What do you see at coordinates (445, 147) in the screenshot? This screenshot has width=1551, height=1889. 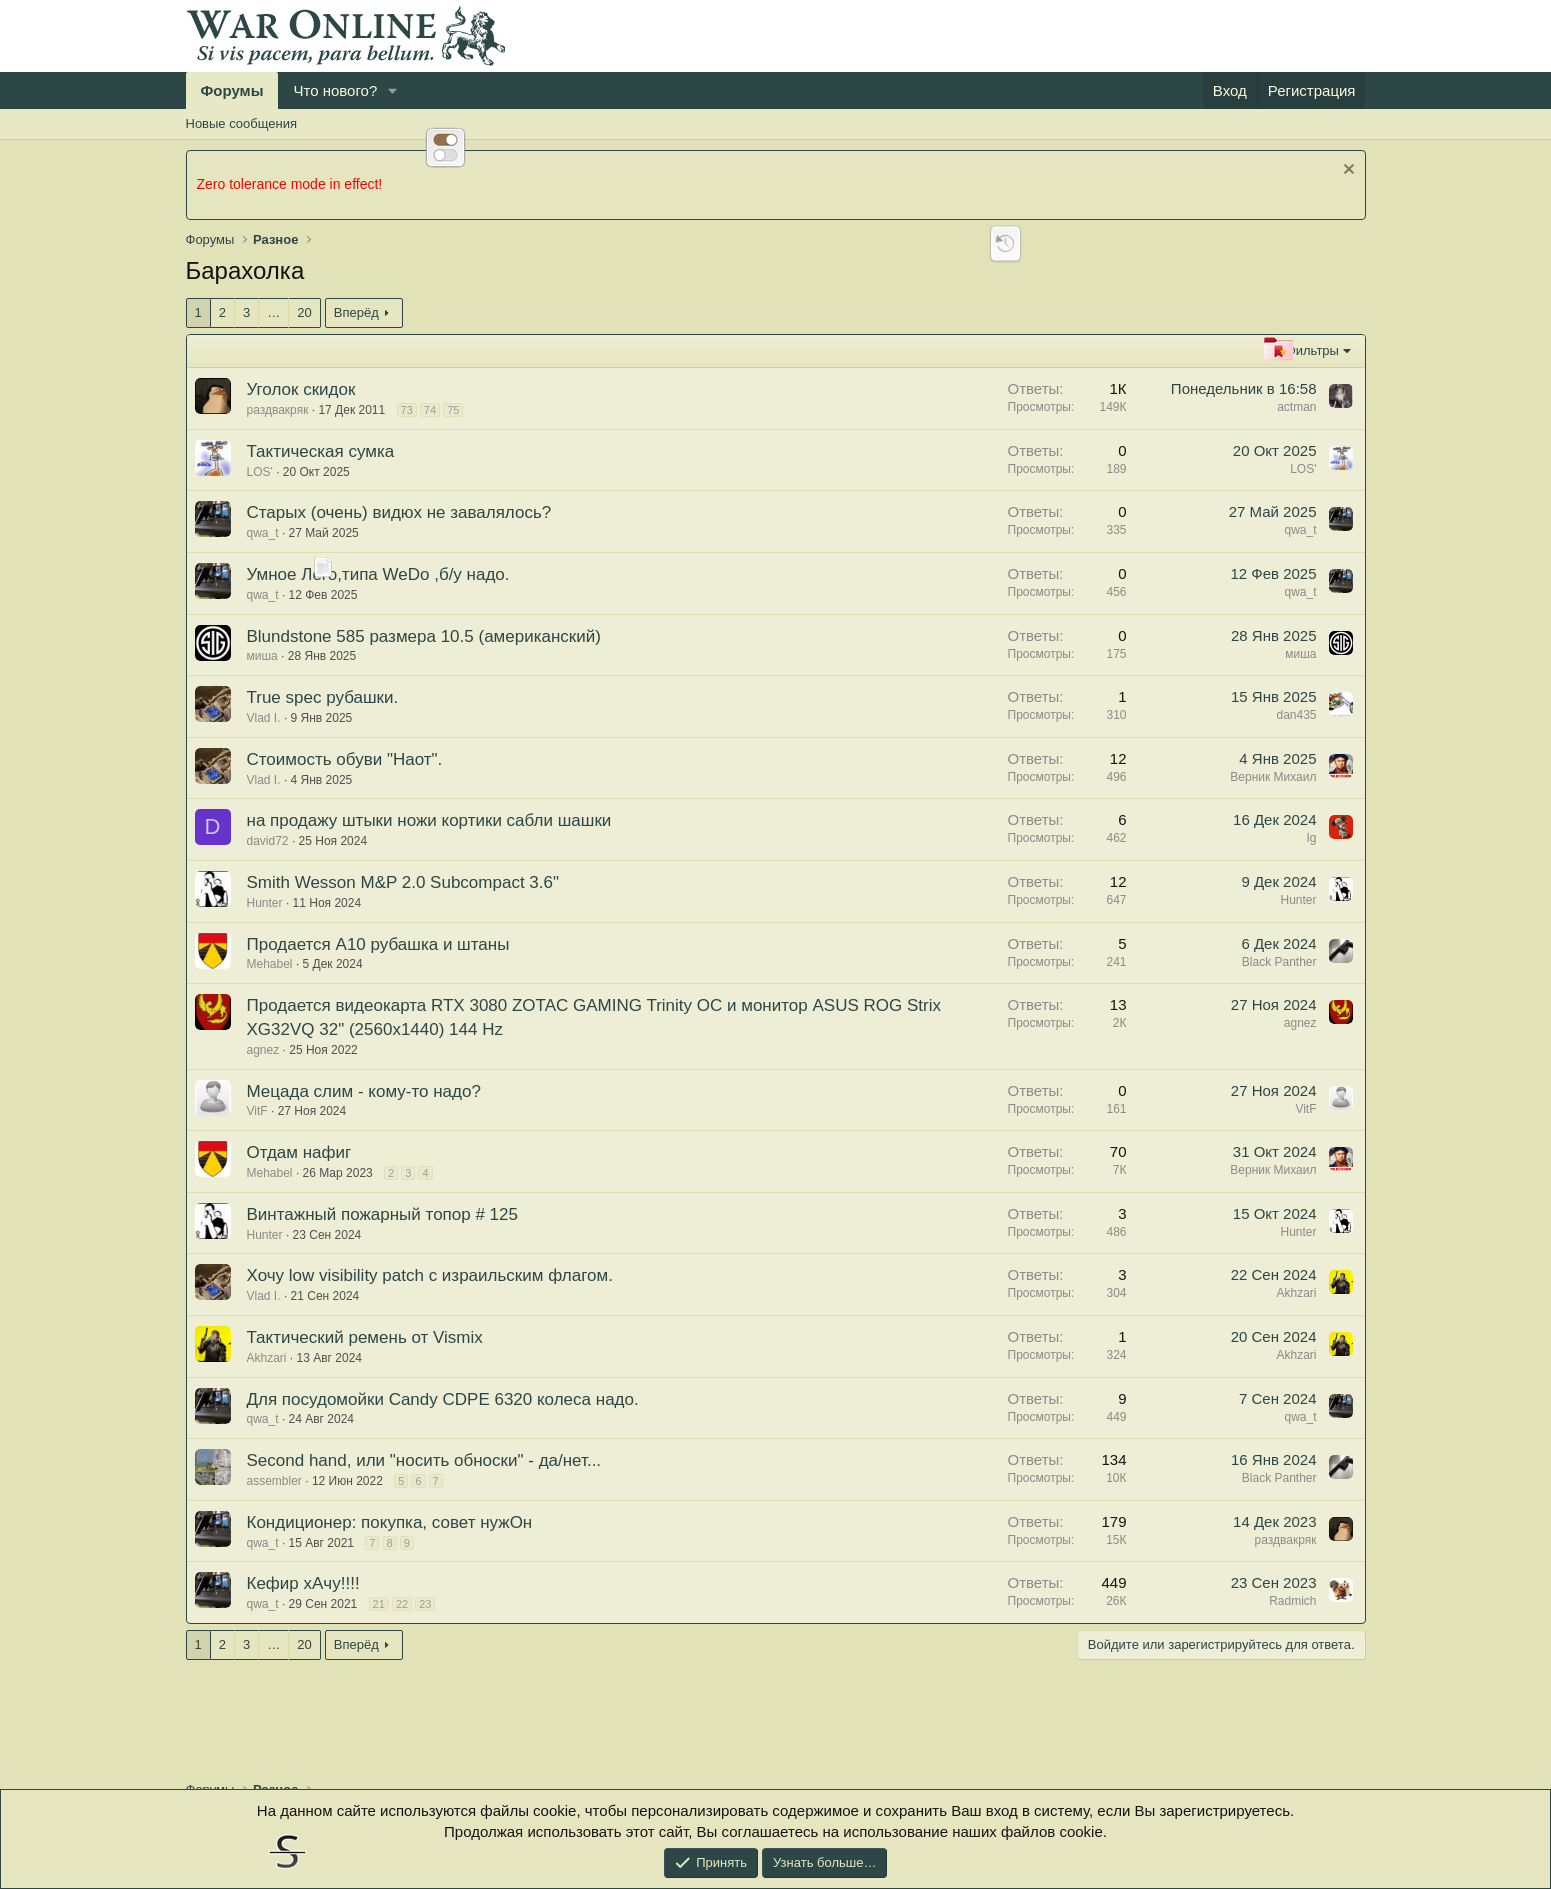 I see `open system settings or preferences` at bounding box center [445, 147].